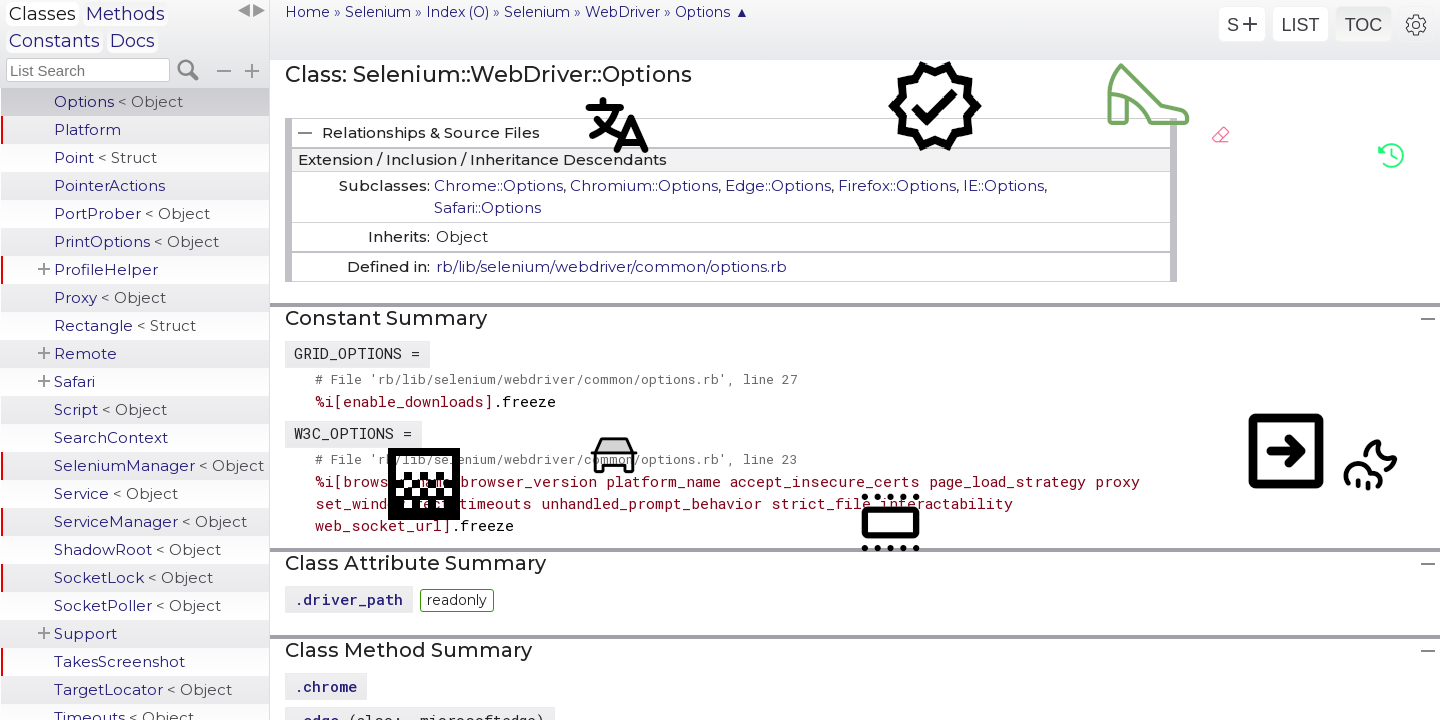  Describe the element at coordinates (614, 456) in the screenshot. I see `access vehicle or car-related features` at that location.